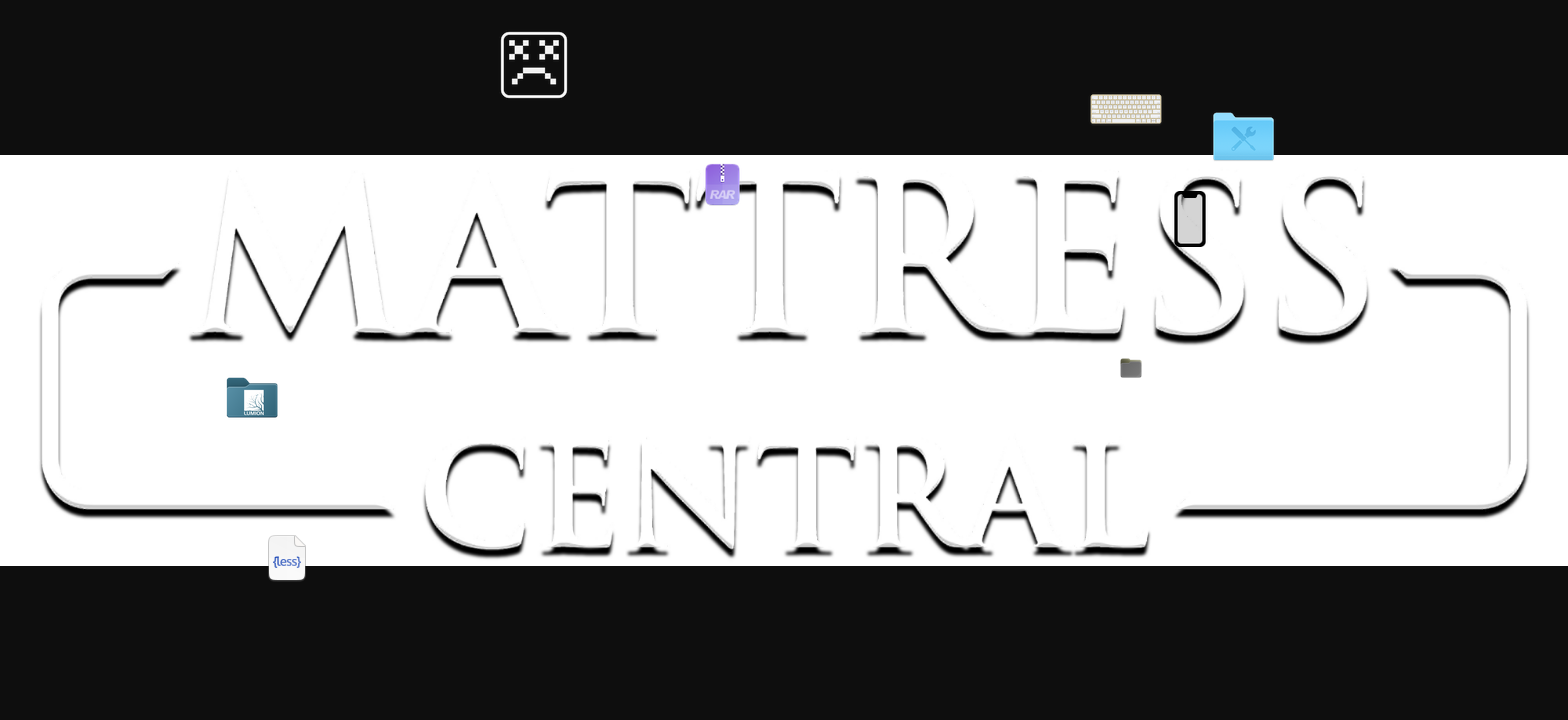 The image size is (1568, 720). I want to click on a LESS stylesheet file, so click(287, 558).